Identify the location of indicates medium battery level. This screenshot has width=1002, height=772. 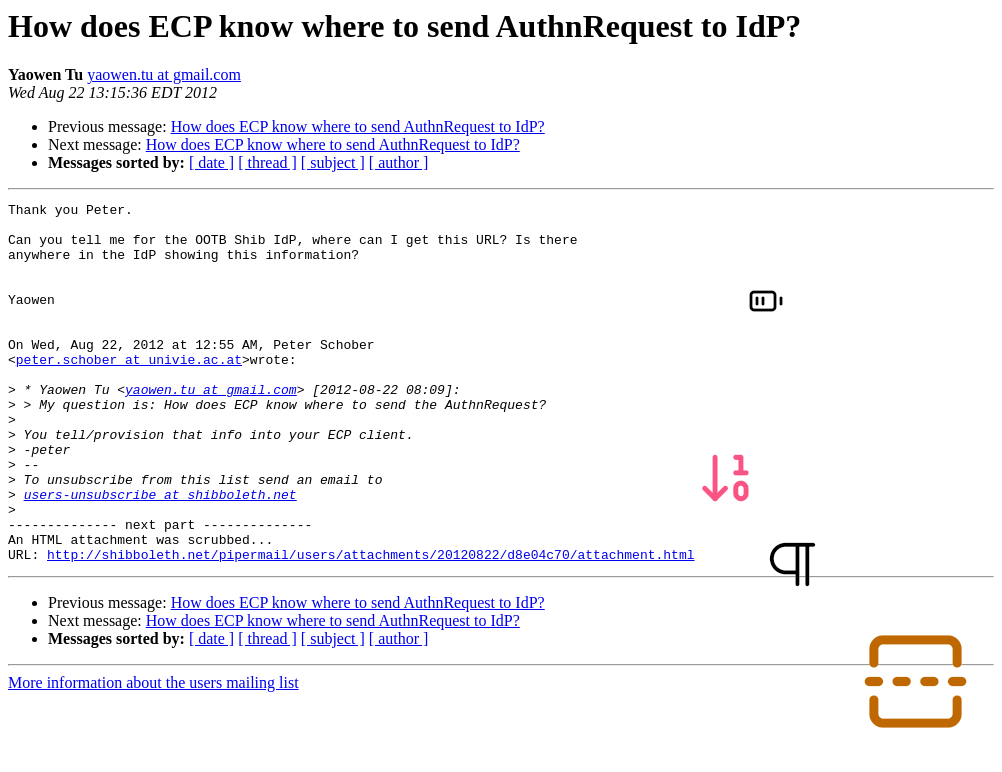
(766, 301).